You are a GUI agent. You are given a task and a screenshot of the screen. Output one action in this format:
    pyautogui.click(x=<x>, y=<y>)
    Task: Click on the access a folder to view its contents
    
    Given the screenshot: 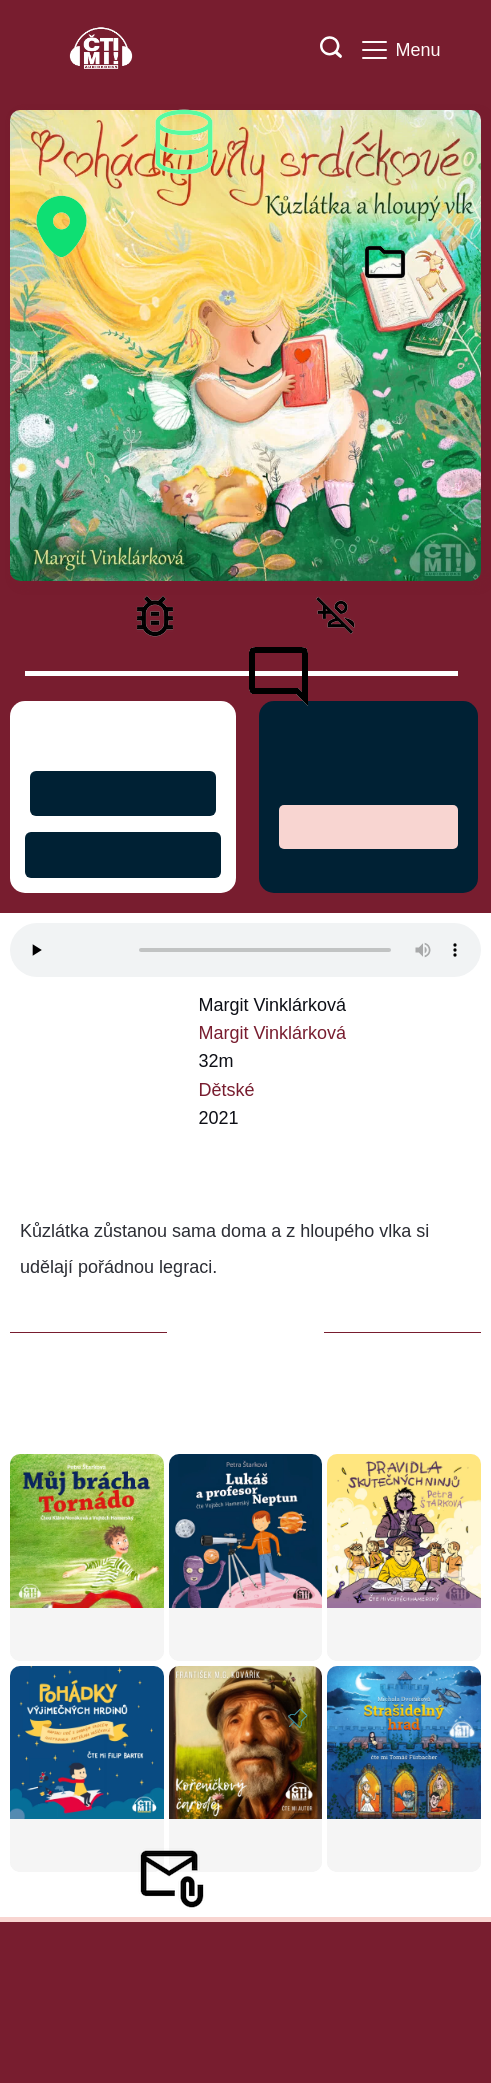 What is the action you would take?
    pyautogui.click(x=385, y=262)
    